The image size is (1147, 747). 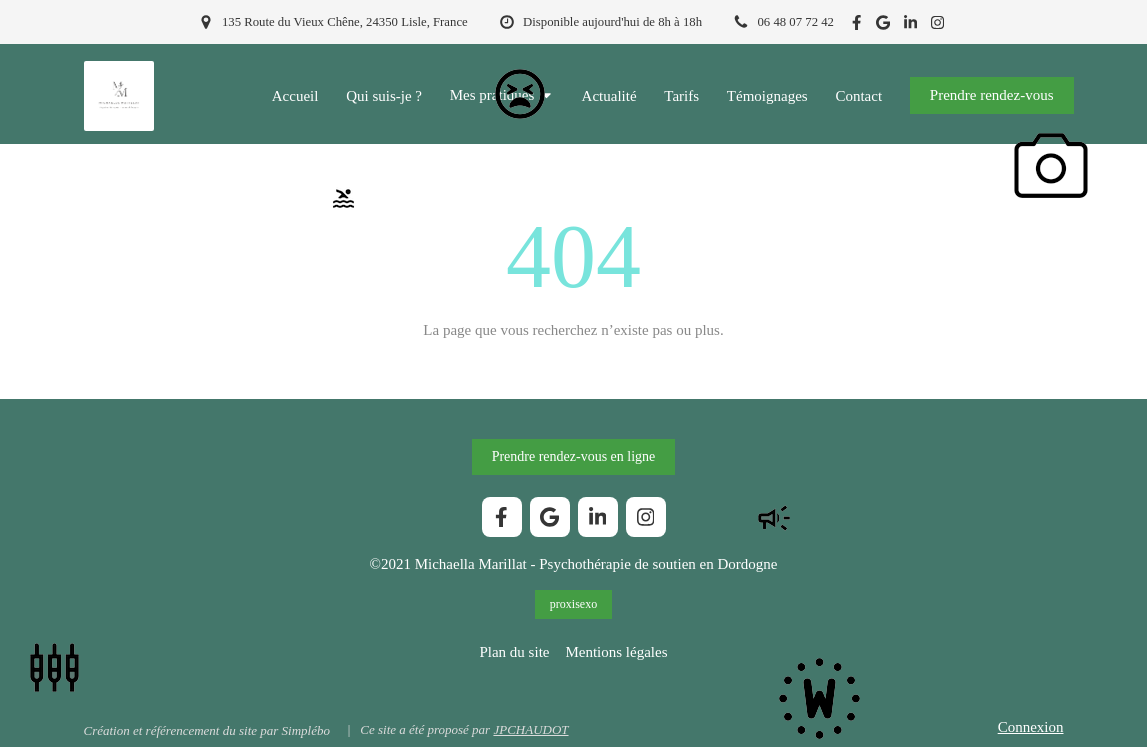 I want to click on indicates a draft or pending status for an item starting with "W", so click(x=819, y=698).